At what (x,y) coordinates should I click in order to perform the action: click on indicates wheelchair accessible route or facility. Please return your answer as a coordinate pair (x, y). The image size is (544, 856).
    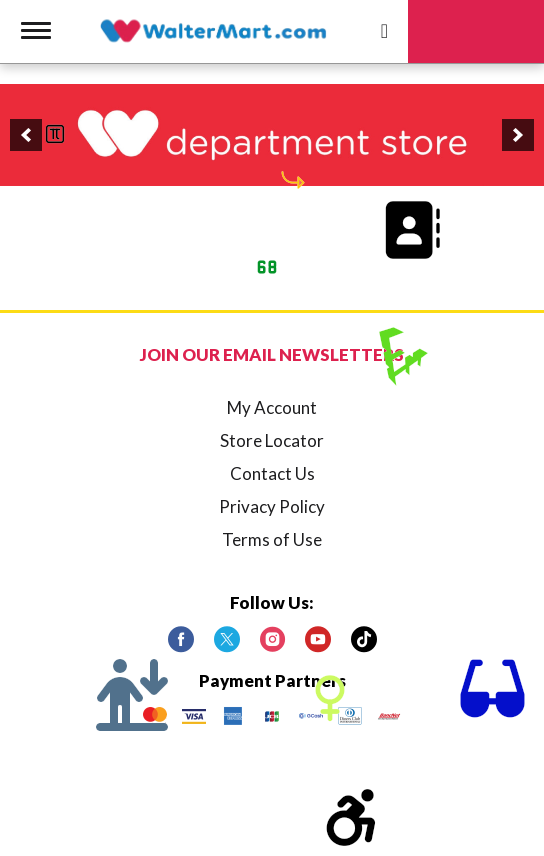
    Looking at the image, I should click on (351, 817).